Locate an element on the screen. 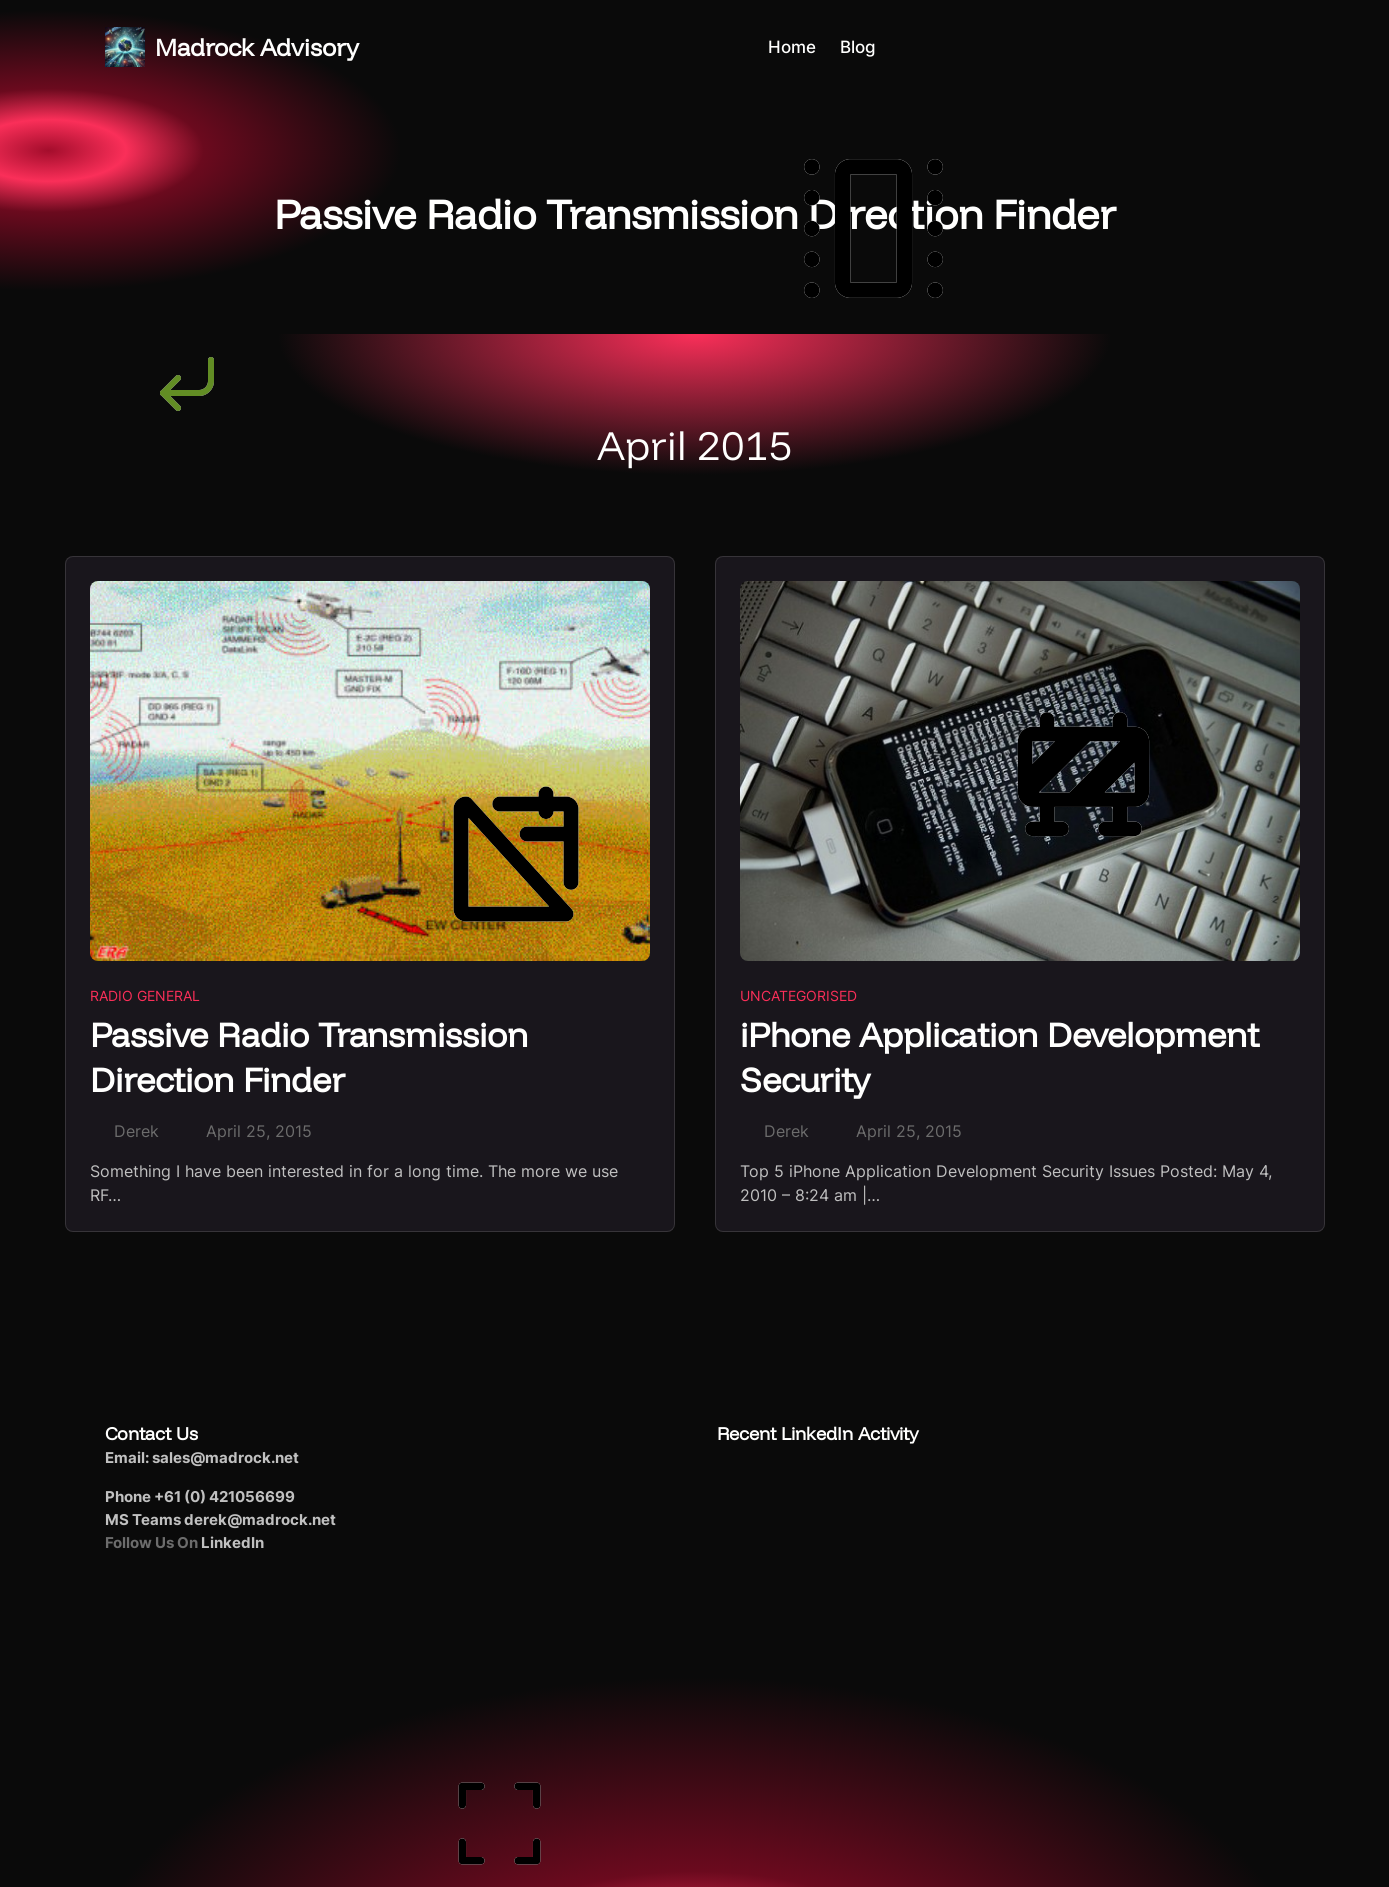  expand to fullscreen mode is located at coordinates (499, 1823).